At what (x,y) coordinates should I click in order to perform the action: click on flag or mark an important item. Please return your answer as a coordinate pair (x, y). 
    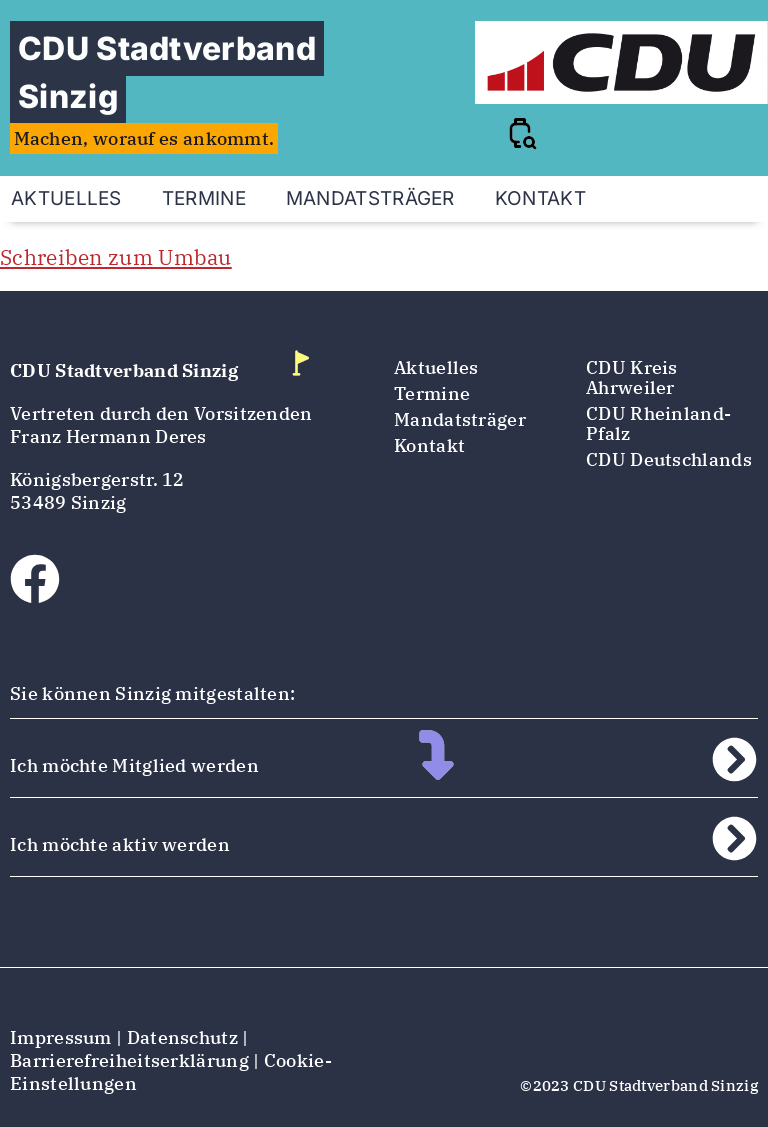
    Looking at the image, I should click on (299, 363).